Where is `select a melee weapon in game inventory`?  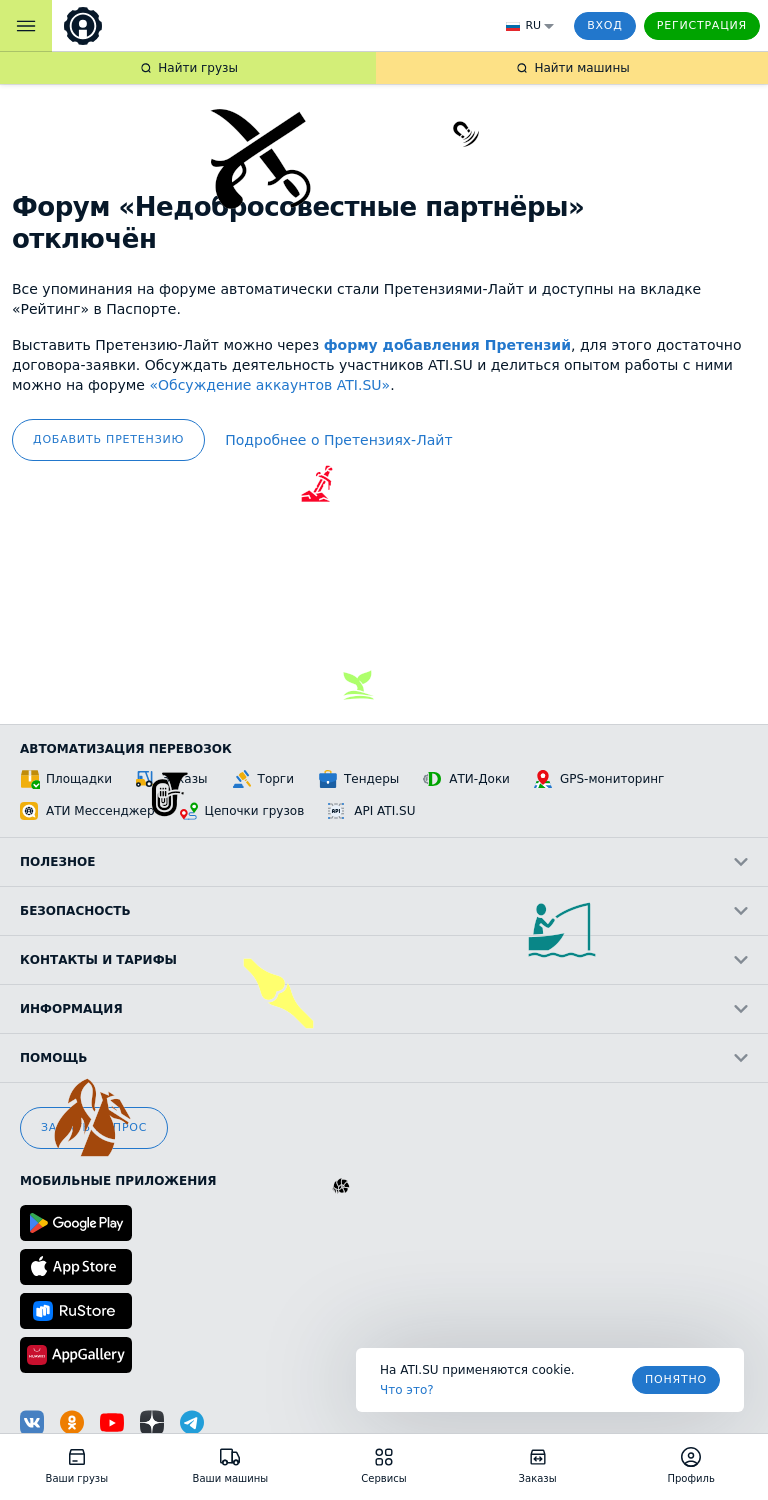 select a melee weapon in game inventory is located at coordinates (319, 483).